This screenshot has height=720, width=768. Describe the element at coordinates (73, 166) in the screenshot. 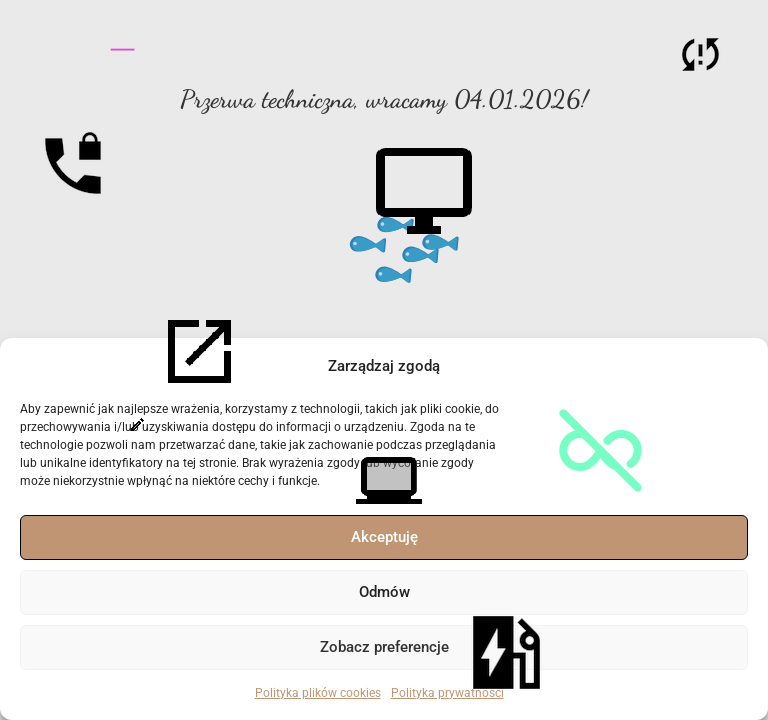

I see `indicates phone is locked during a call` at that location.